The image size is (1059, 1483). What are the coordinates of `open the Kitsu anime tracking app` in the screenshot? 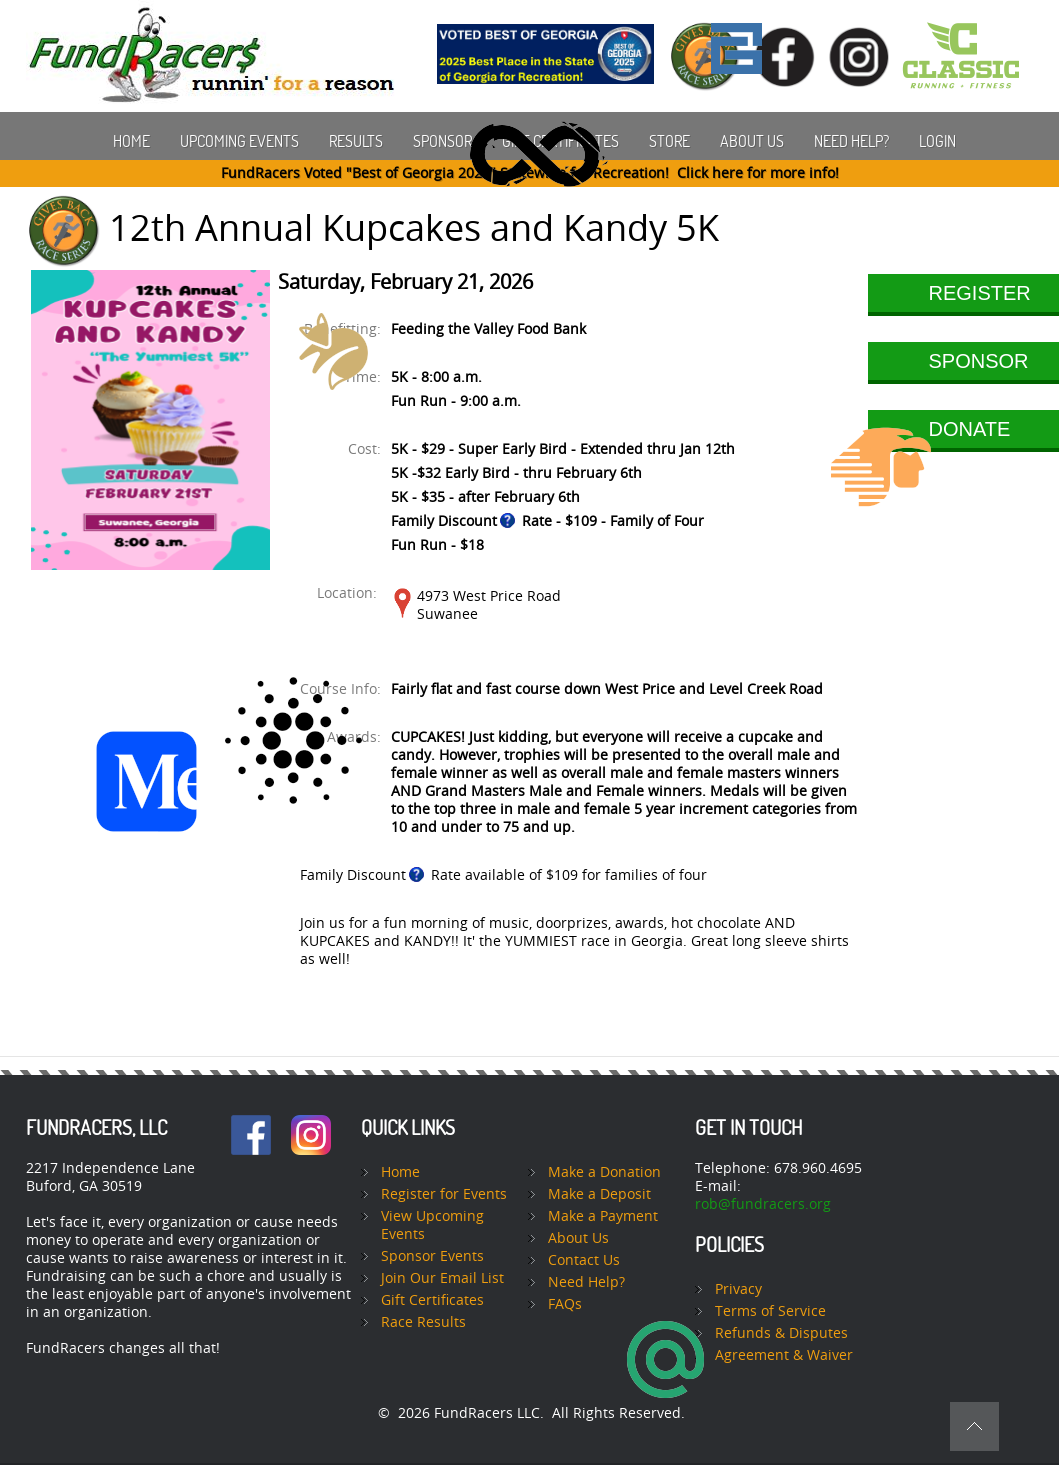 It's located at (333, 351).